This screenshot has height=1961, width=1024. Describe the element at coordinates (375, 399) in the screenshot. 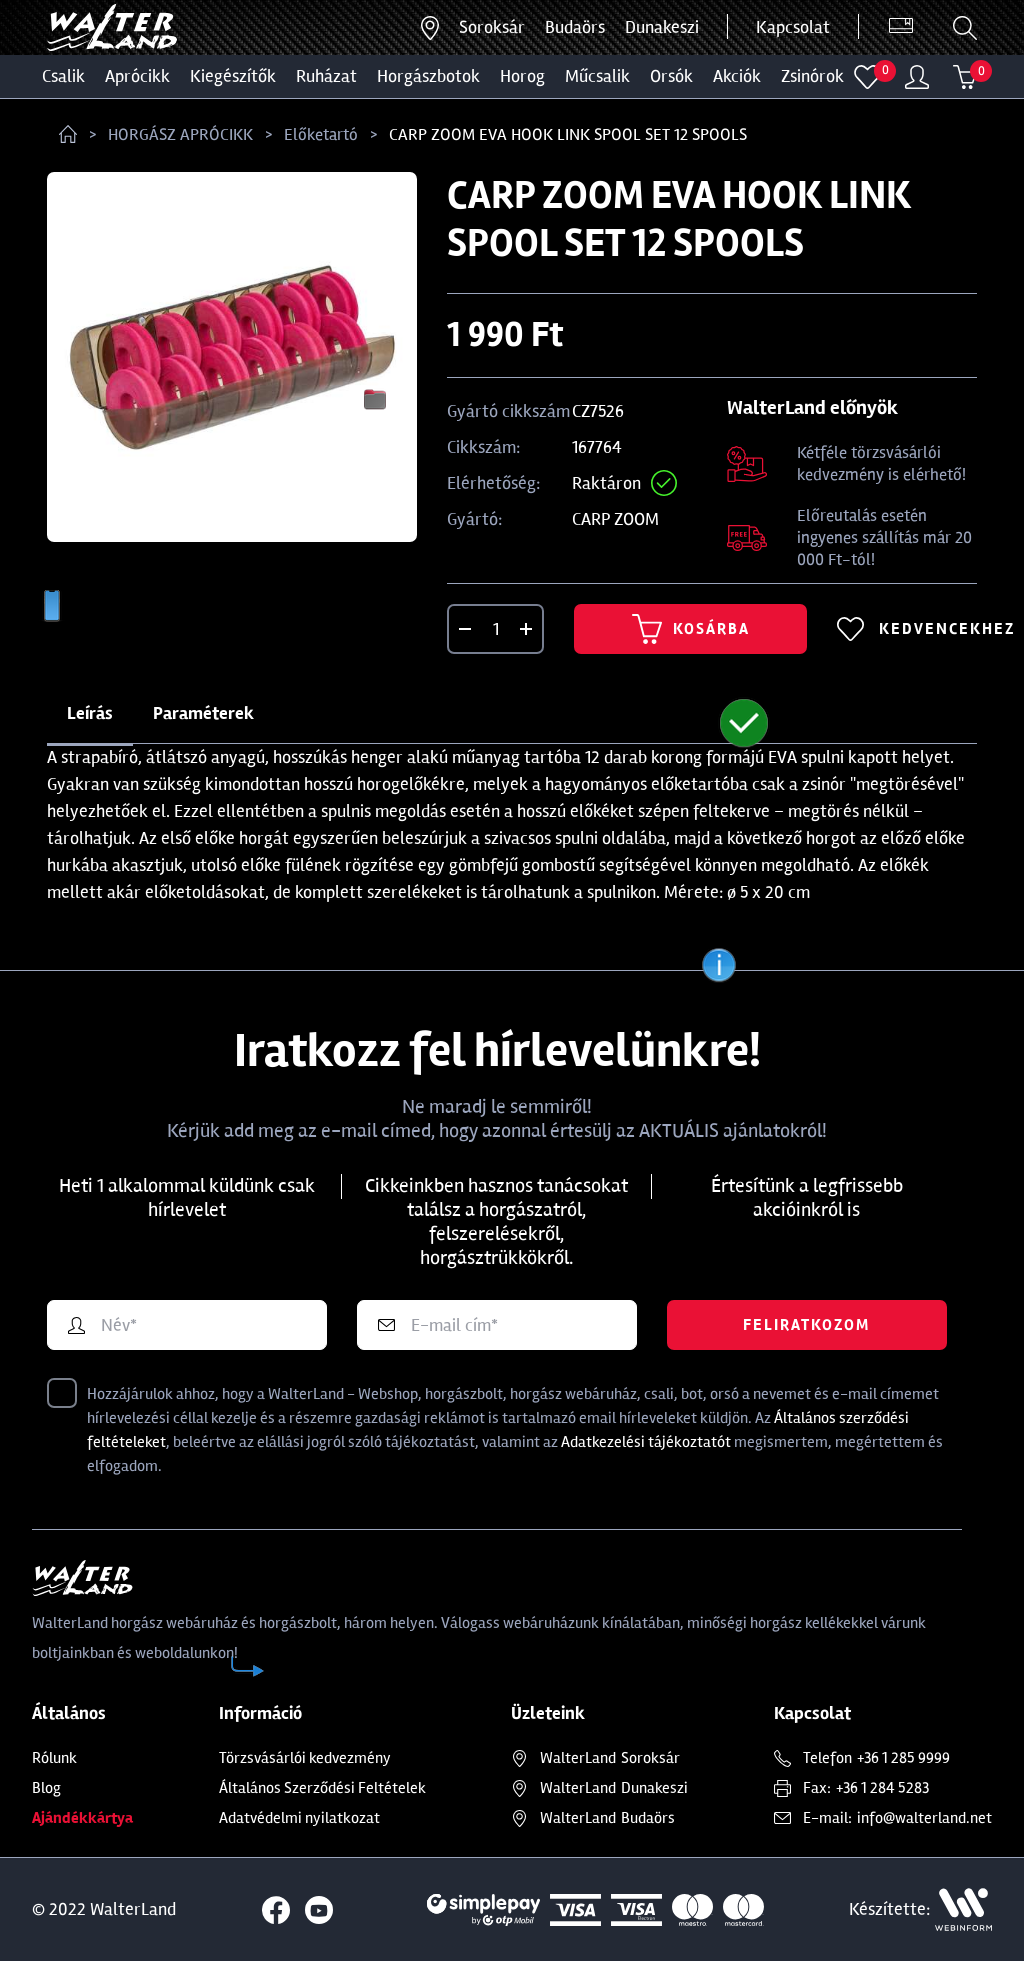

I see `open folder to view contents` at that location.